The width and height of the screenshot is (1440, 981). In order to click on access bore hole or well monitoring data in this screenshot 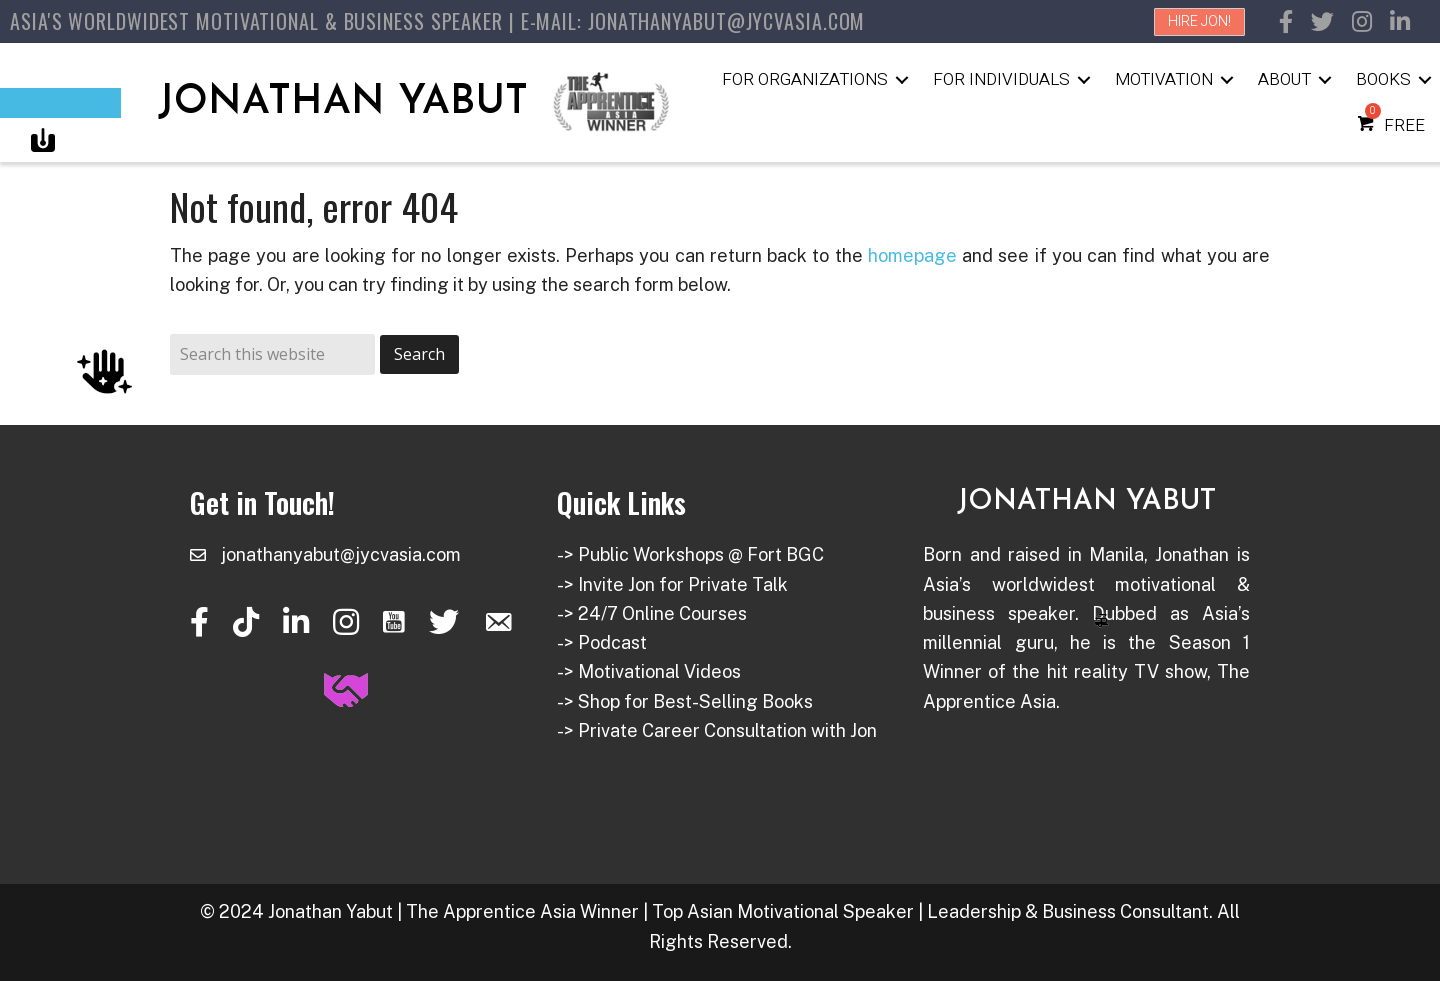, I will do `click(43, 140)`.